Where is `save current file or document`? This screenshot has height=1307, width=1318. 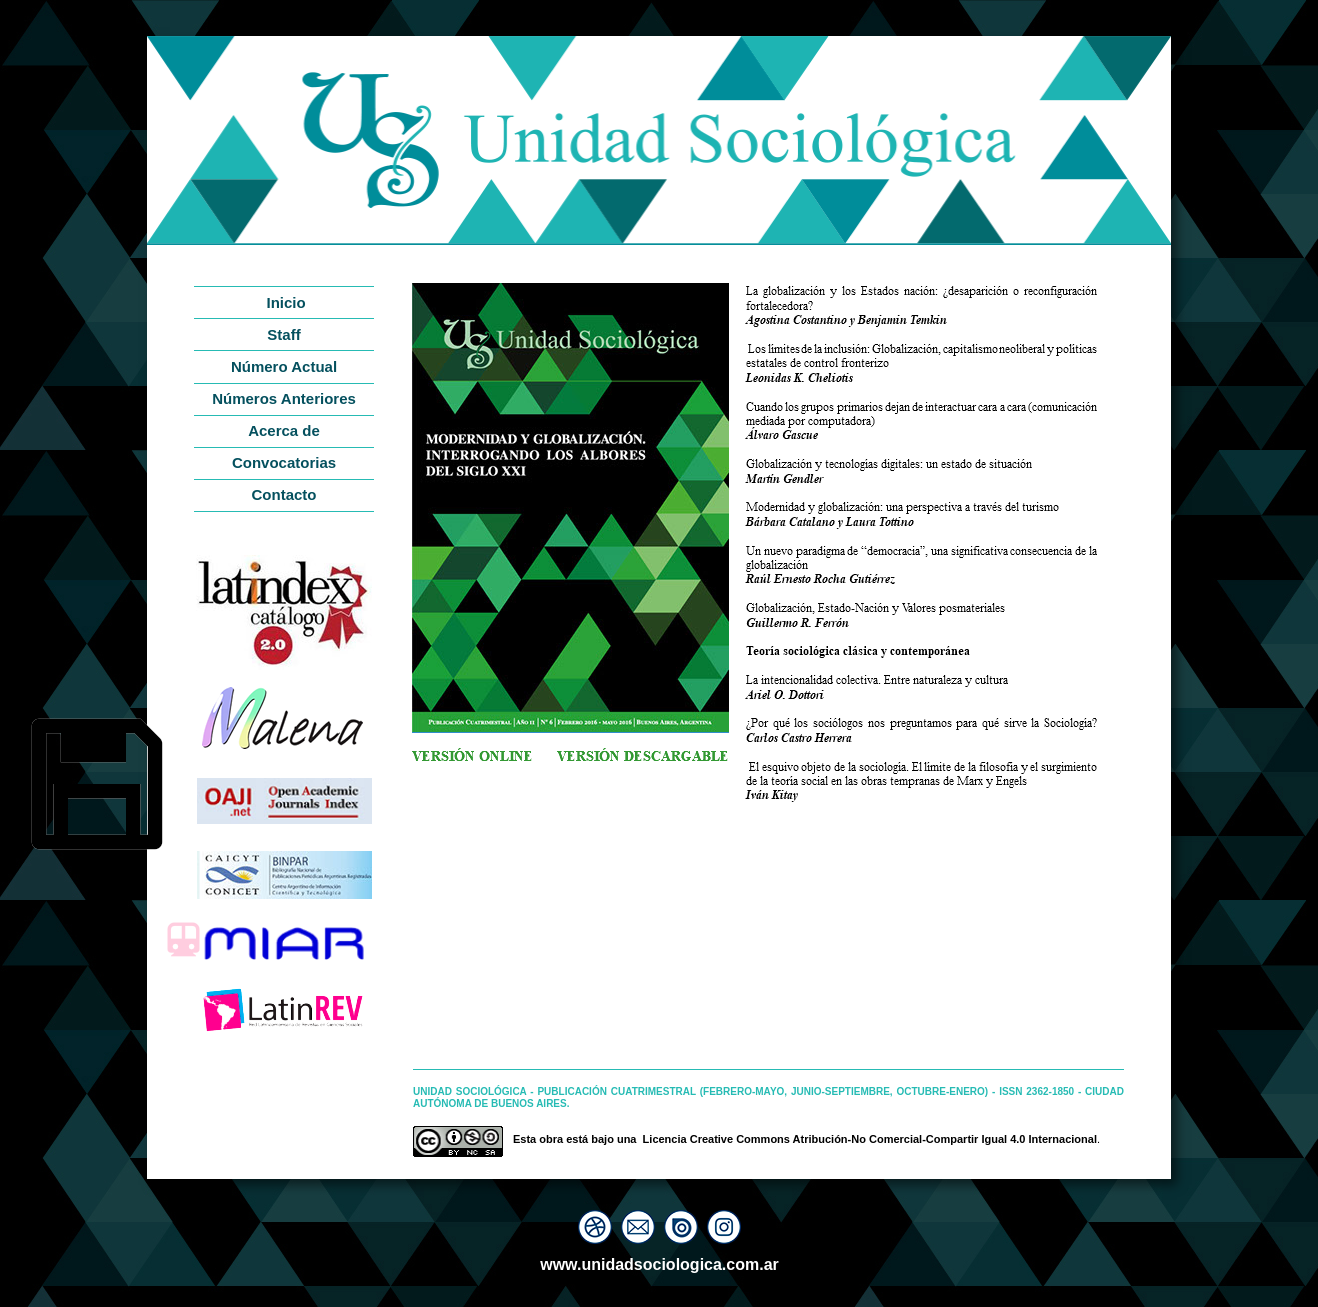
save current file or document is located at coordinates (97, 784).